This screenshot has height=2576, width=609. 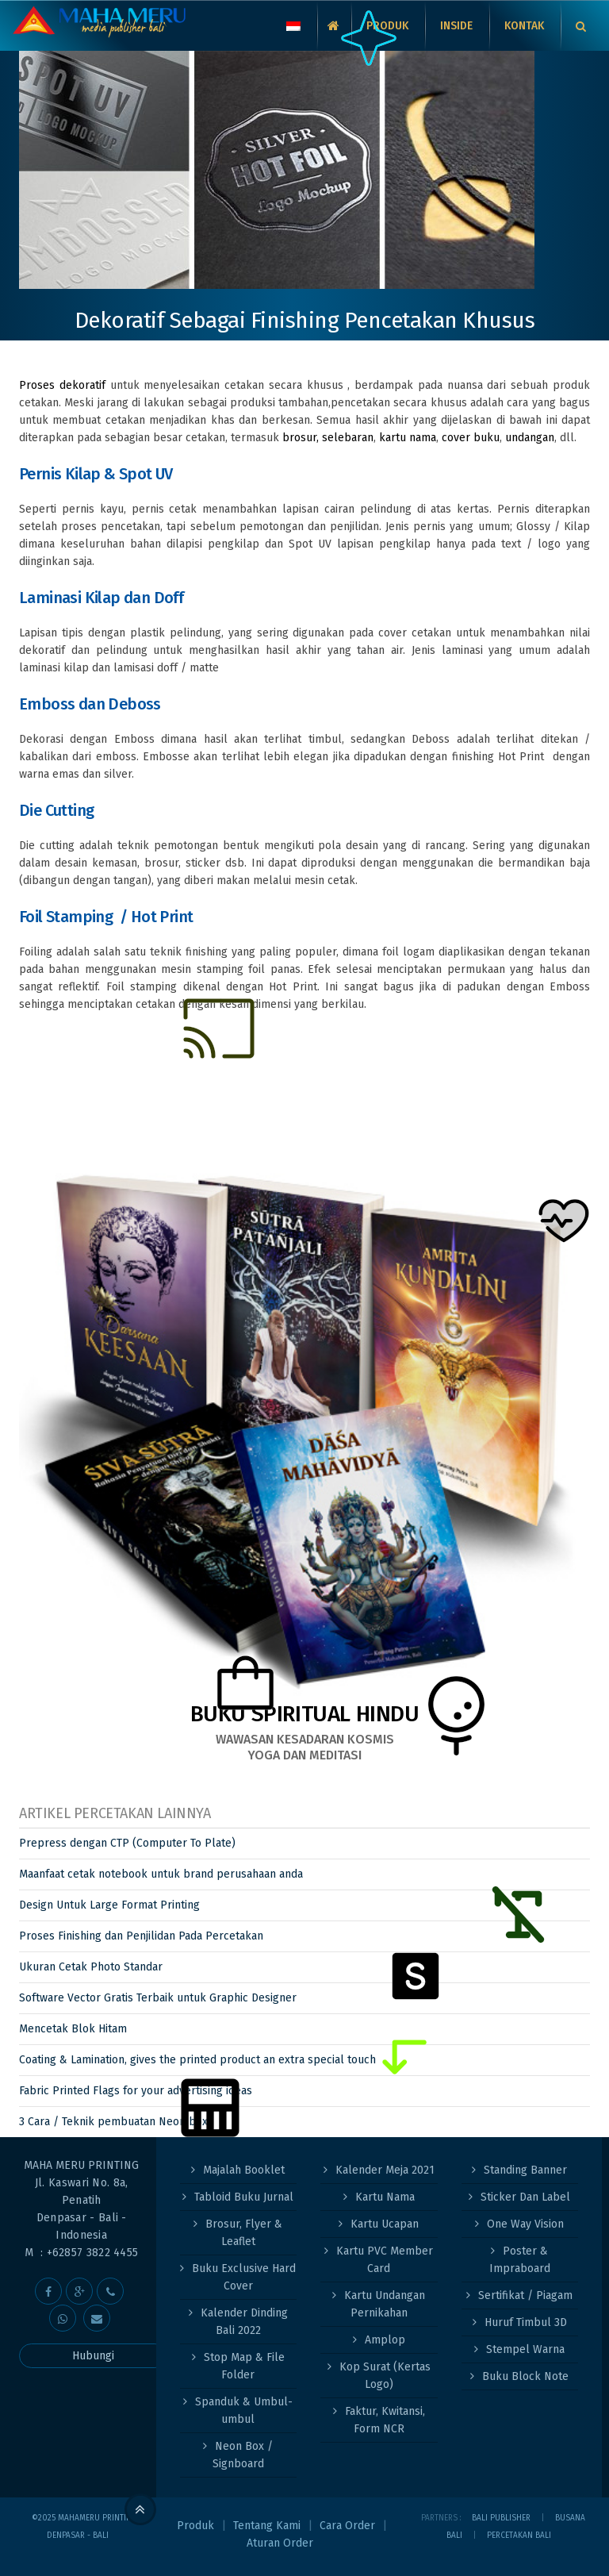 I want to click on navigate back and down in a menu hierarchy, so click(x=403, y=2054).